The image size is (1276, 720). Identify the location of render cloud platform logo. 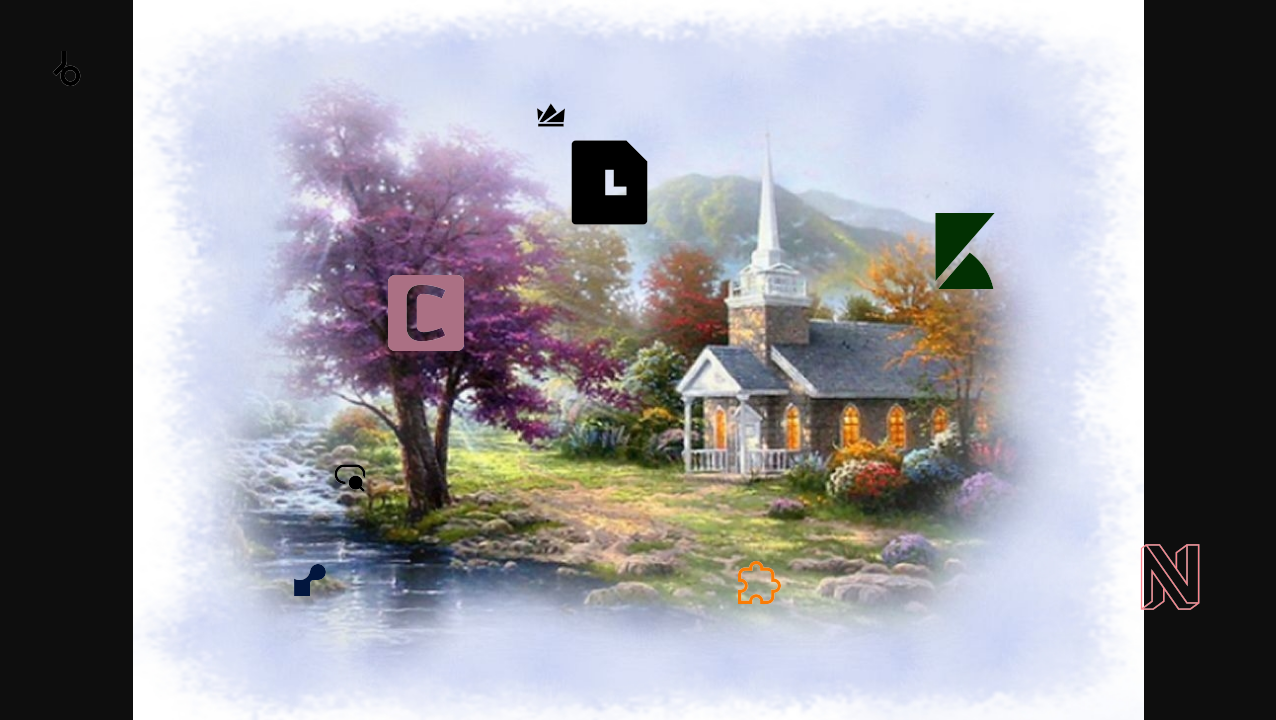
(310, 580).